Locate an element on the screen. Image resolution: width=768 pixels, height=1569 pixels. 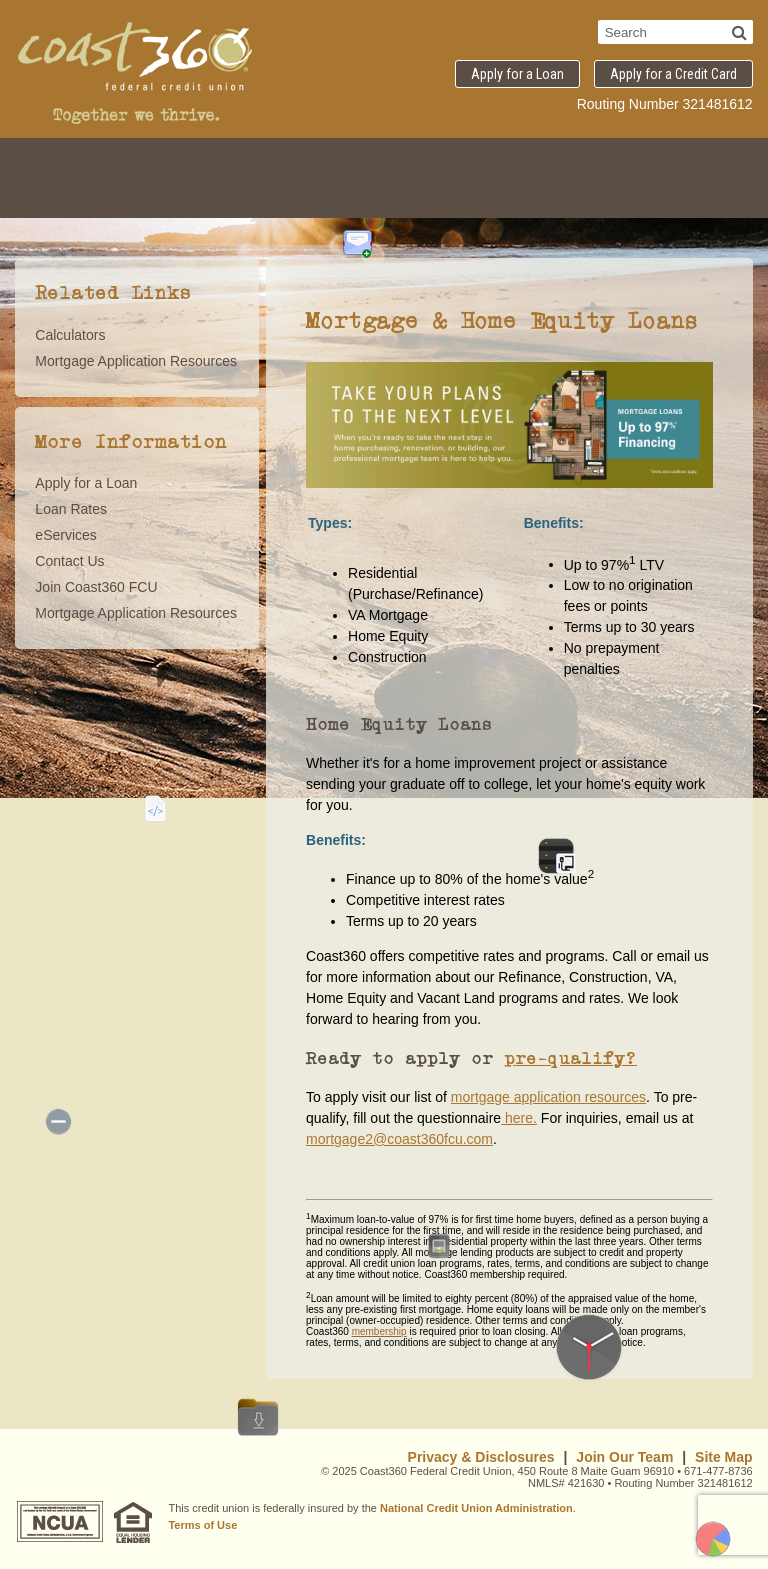
open disk usage analyzer is located at coordinates (713, 1539).